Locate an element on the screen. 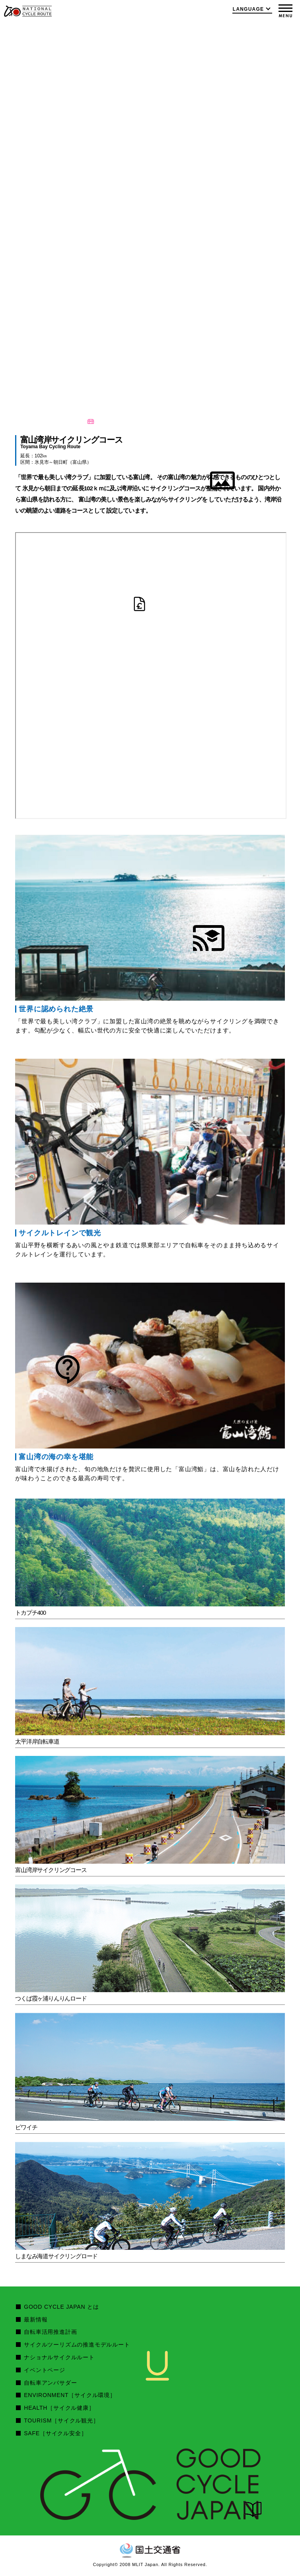 This screenshot has width=300, height=2576. view panorama or wide-angle photo is located at coordinates (222, 480).